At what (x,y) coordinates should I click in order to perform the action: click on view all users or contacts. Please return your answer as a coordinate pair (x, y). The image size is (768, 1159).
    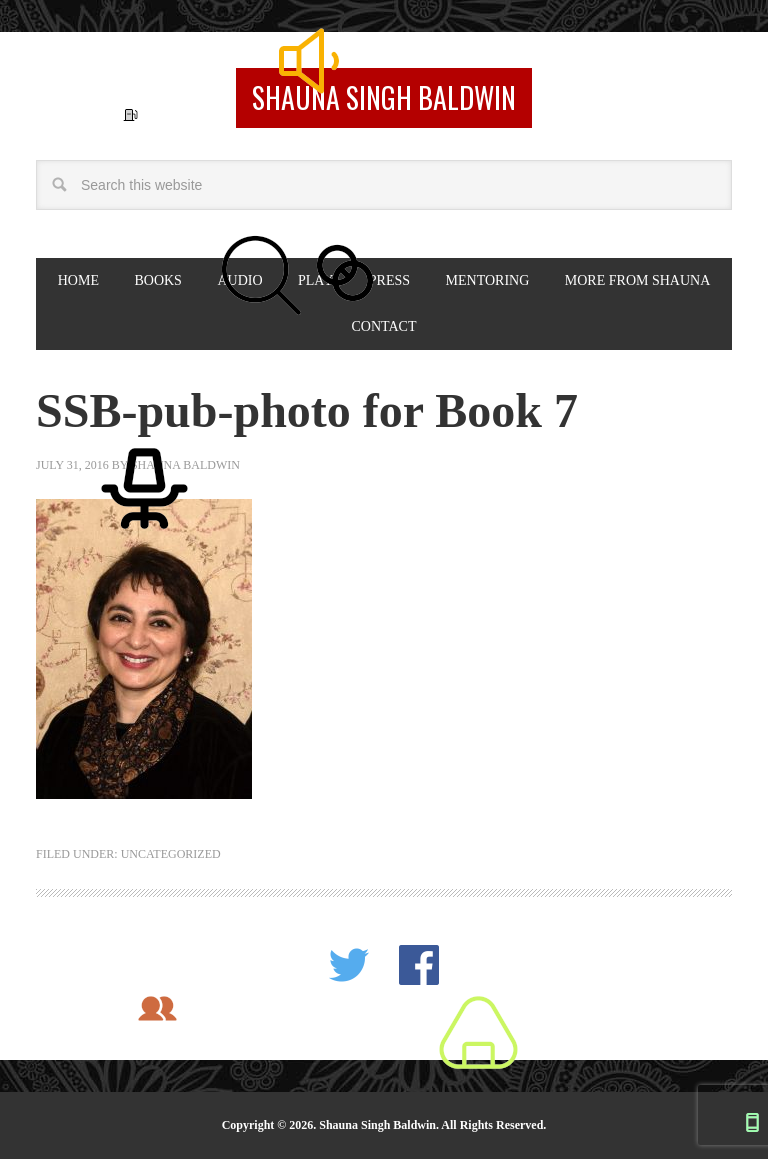
    Looking at the image, I should click on (157, 1008).